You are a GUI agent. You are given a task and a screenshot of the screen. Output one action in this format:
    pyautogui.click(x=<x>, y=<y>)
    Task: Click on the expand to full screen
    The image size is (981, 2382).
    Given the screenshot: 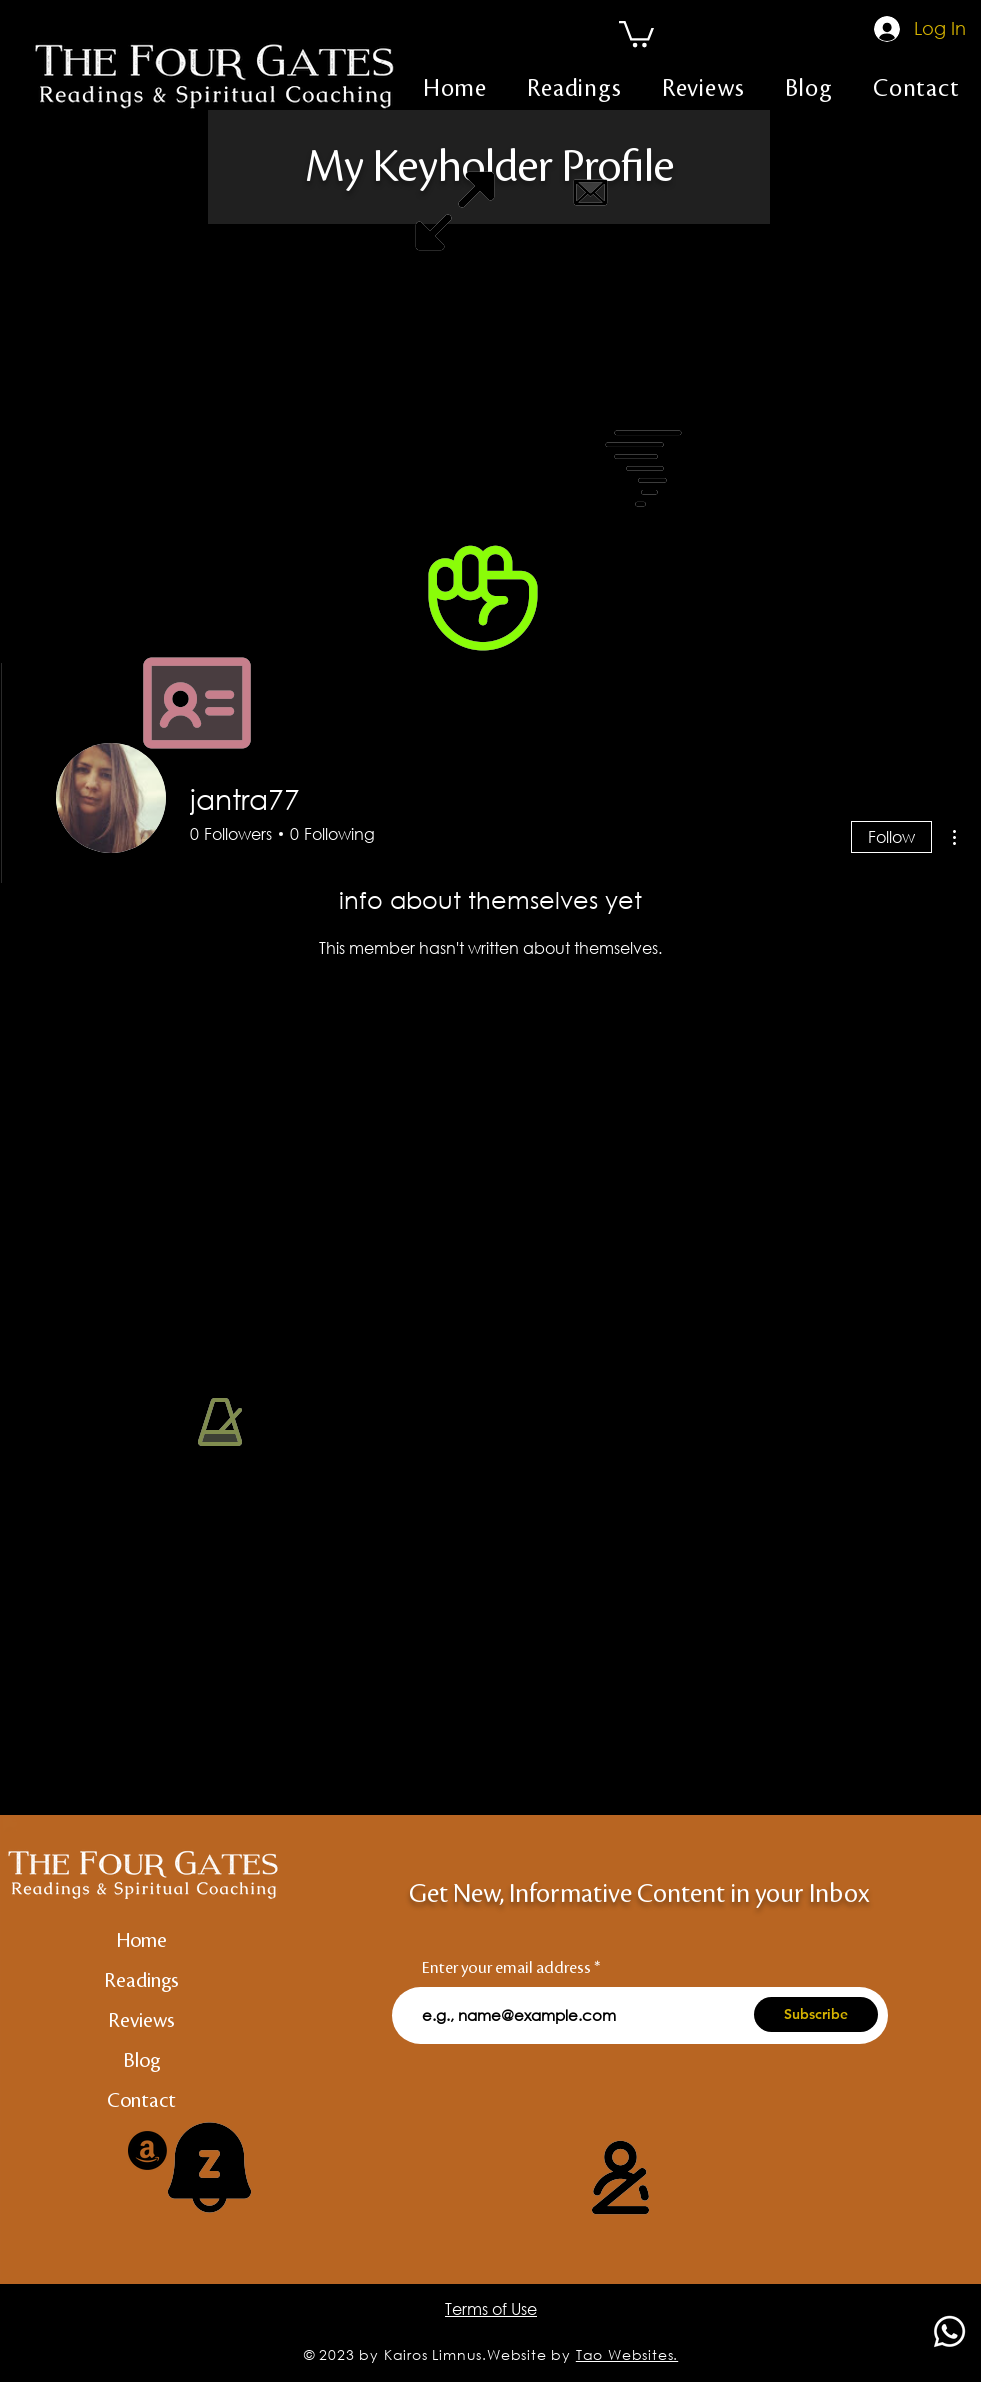 What is the action you would take?
    pyautogui.click(x=455, y=211)
    